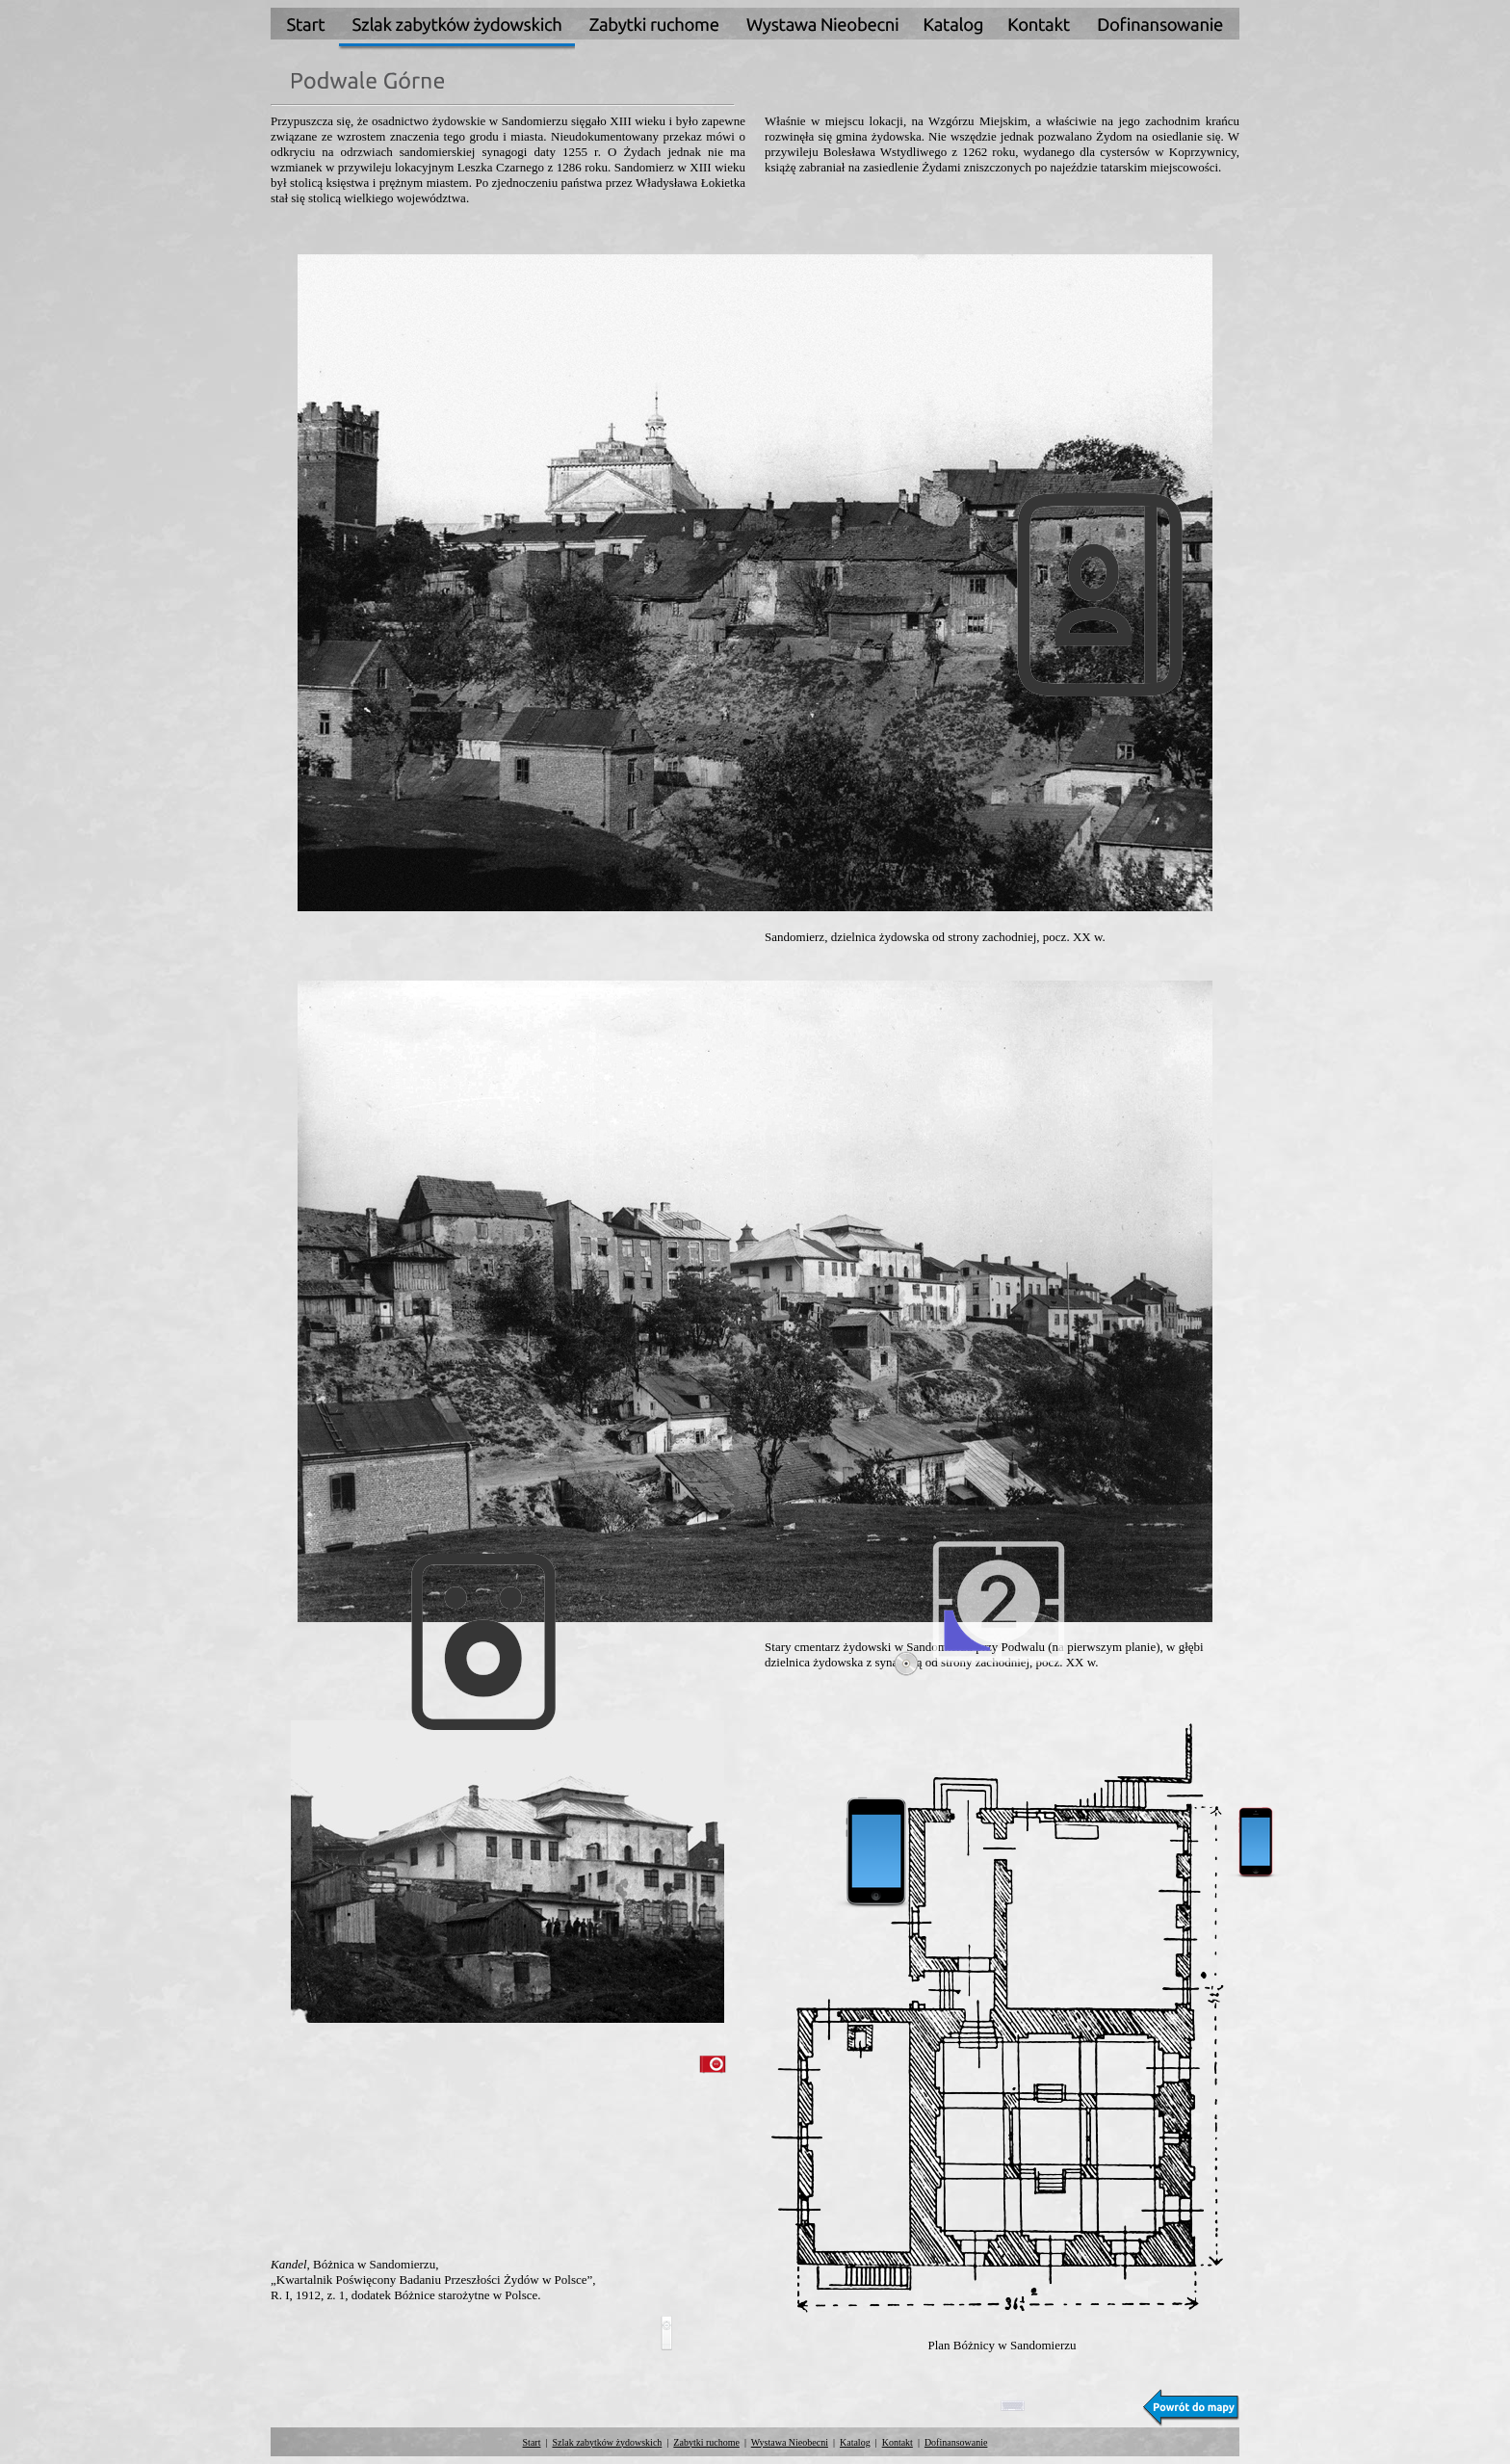 Image resolution: width=1510 pixels, height=2464 pixels. What do you see at coordinates (713, 2059) in the screenshot?
I see `iPod shuffle device indicator` at bounding box center [713, 2059].